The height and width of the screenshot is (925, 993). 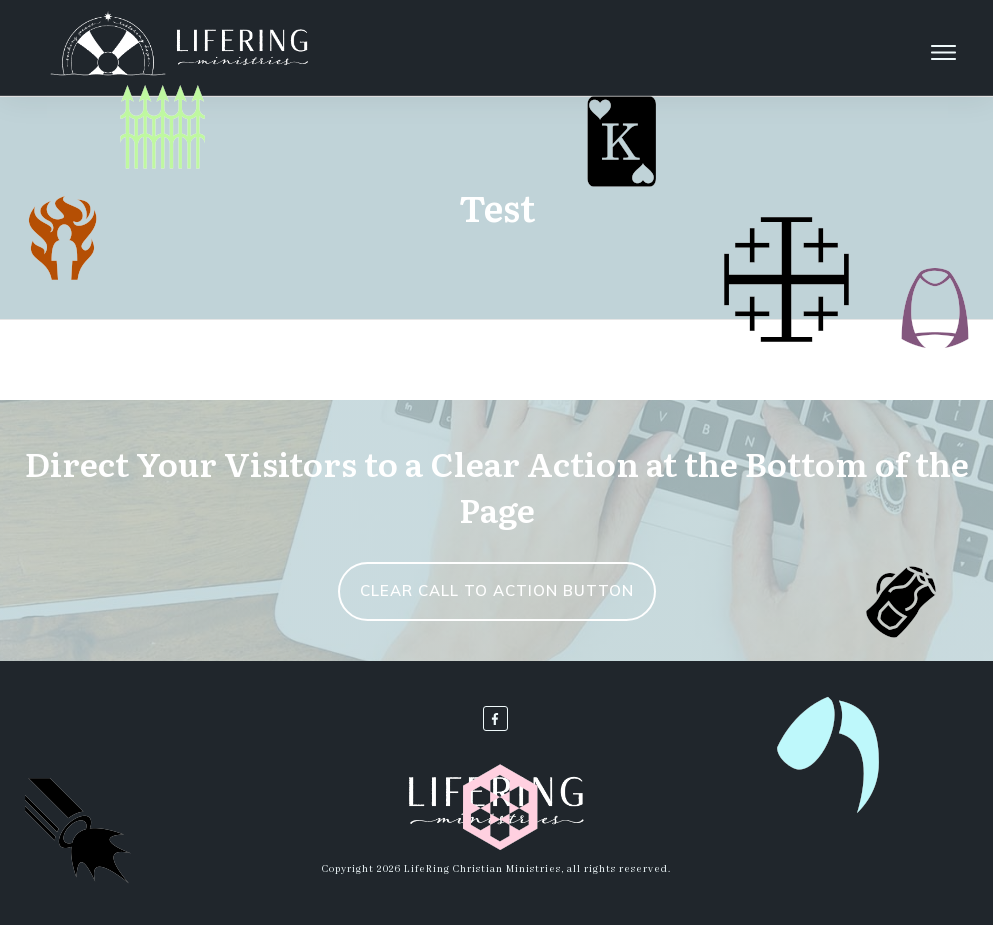 I want to click on indicates a hot streak or trending status, so click(x=62, y=238).